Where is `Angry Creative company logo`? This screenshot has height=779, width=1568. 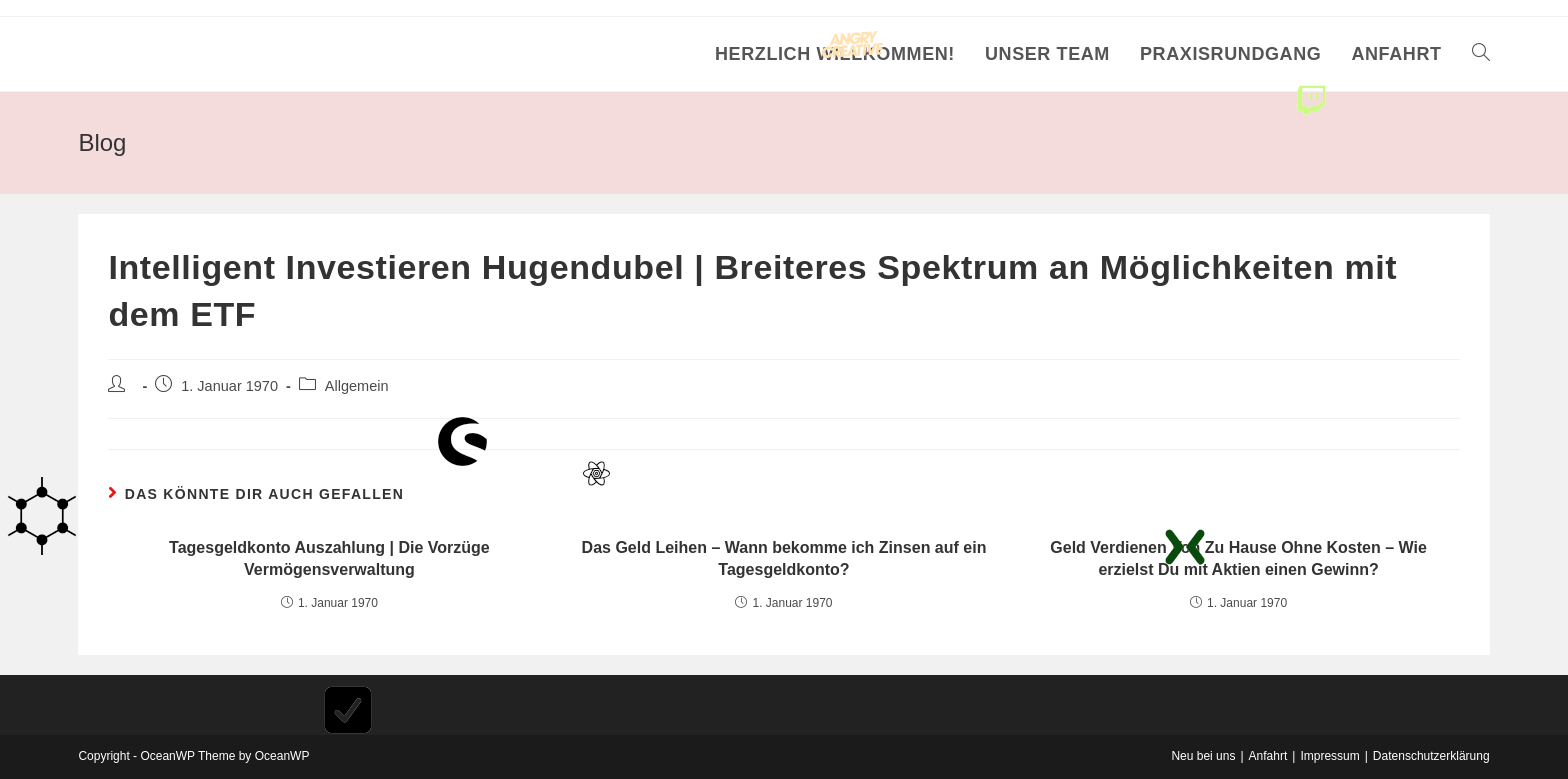 Angry Creative company logo is located at coordinates (852, 44).